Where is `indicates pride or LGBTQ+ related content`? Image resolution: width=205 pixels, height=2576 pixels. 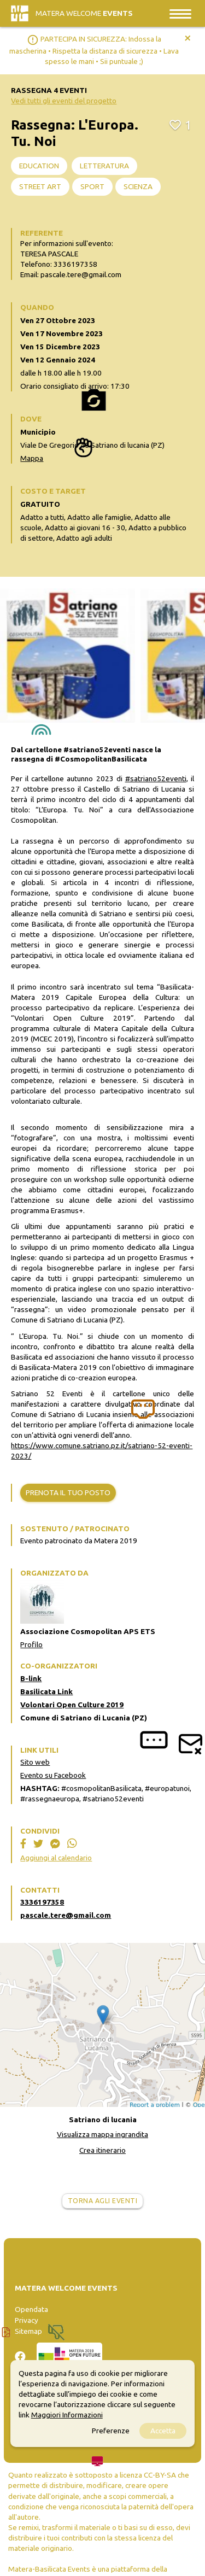 indicates pride or LGBTQ+ related content is located at coordinates (41, 729).